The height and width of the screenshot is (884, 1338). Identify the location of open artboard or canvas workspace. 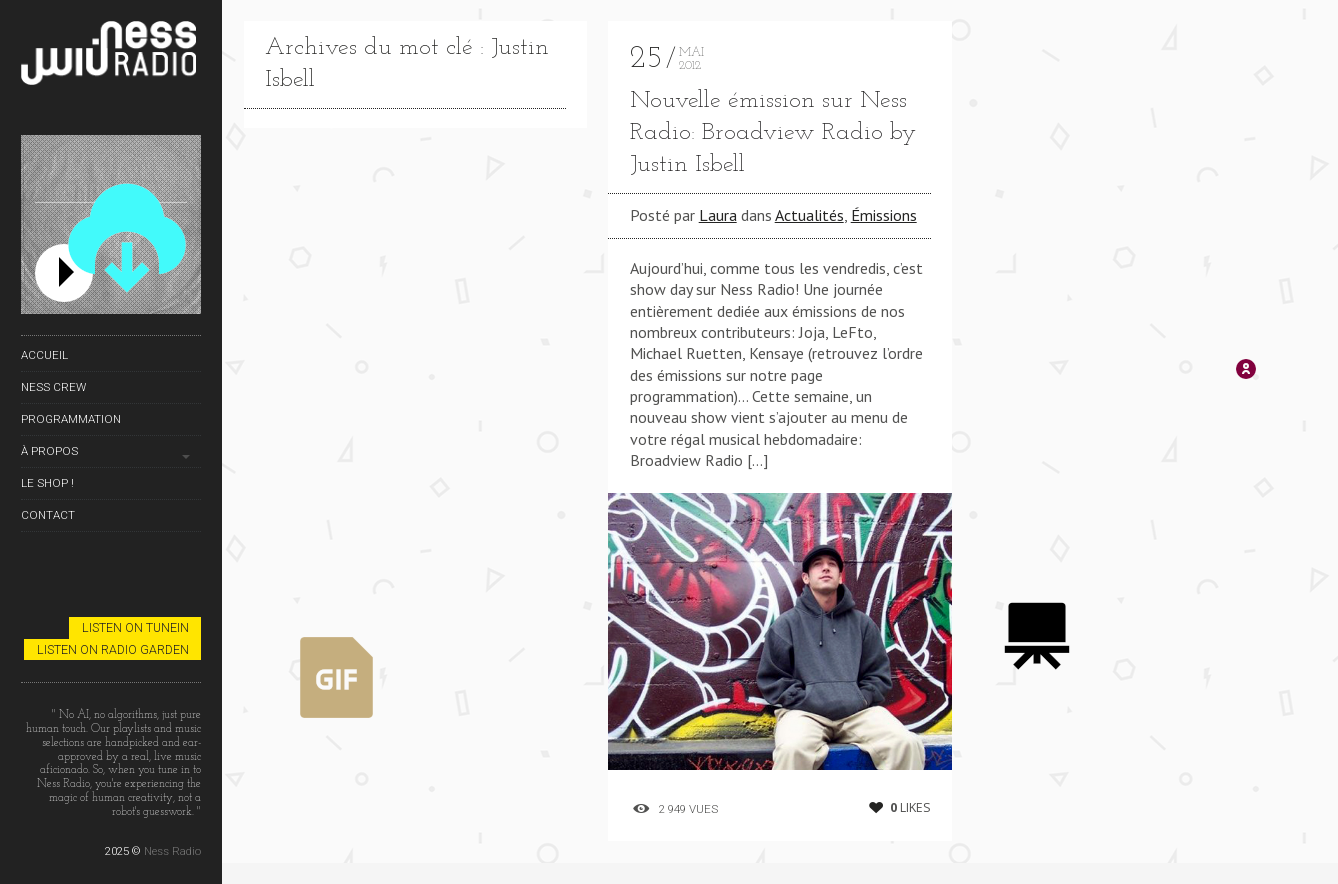
(1037, 635).